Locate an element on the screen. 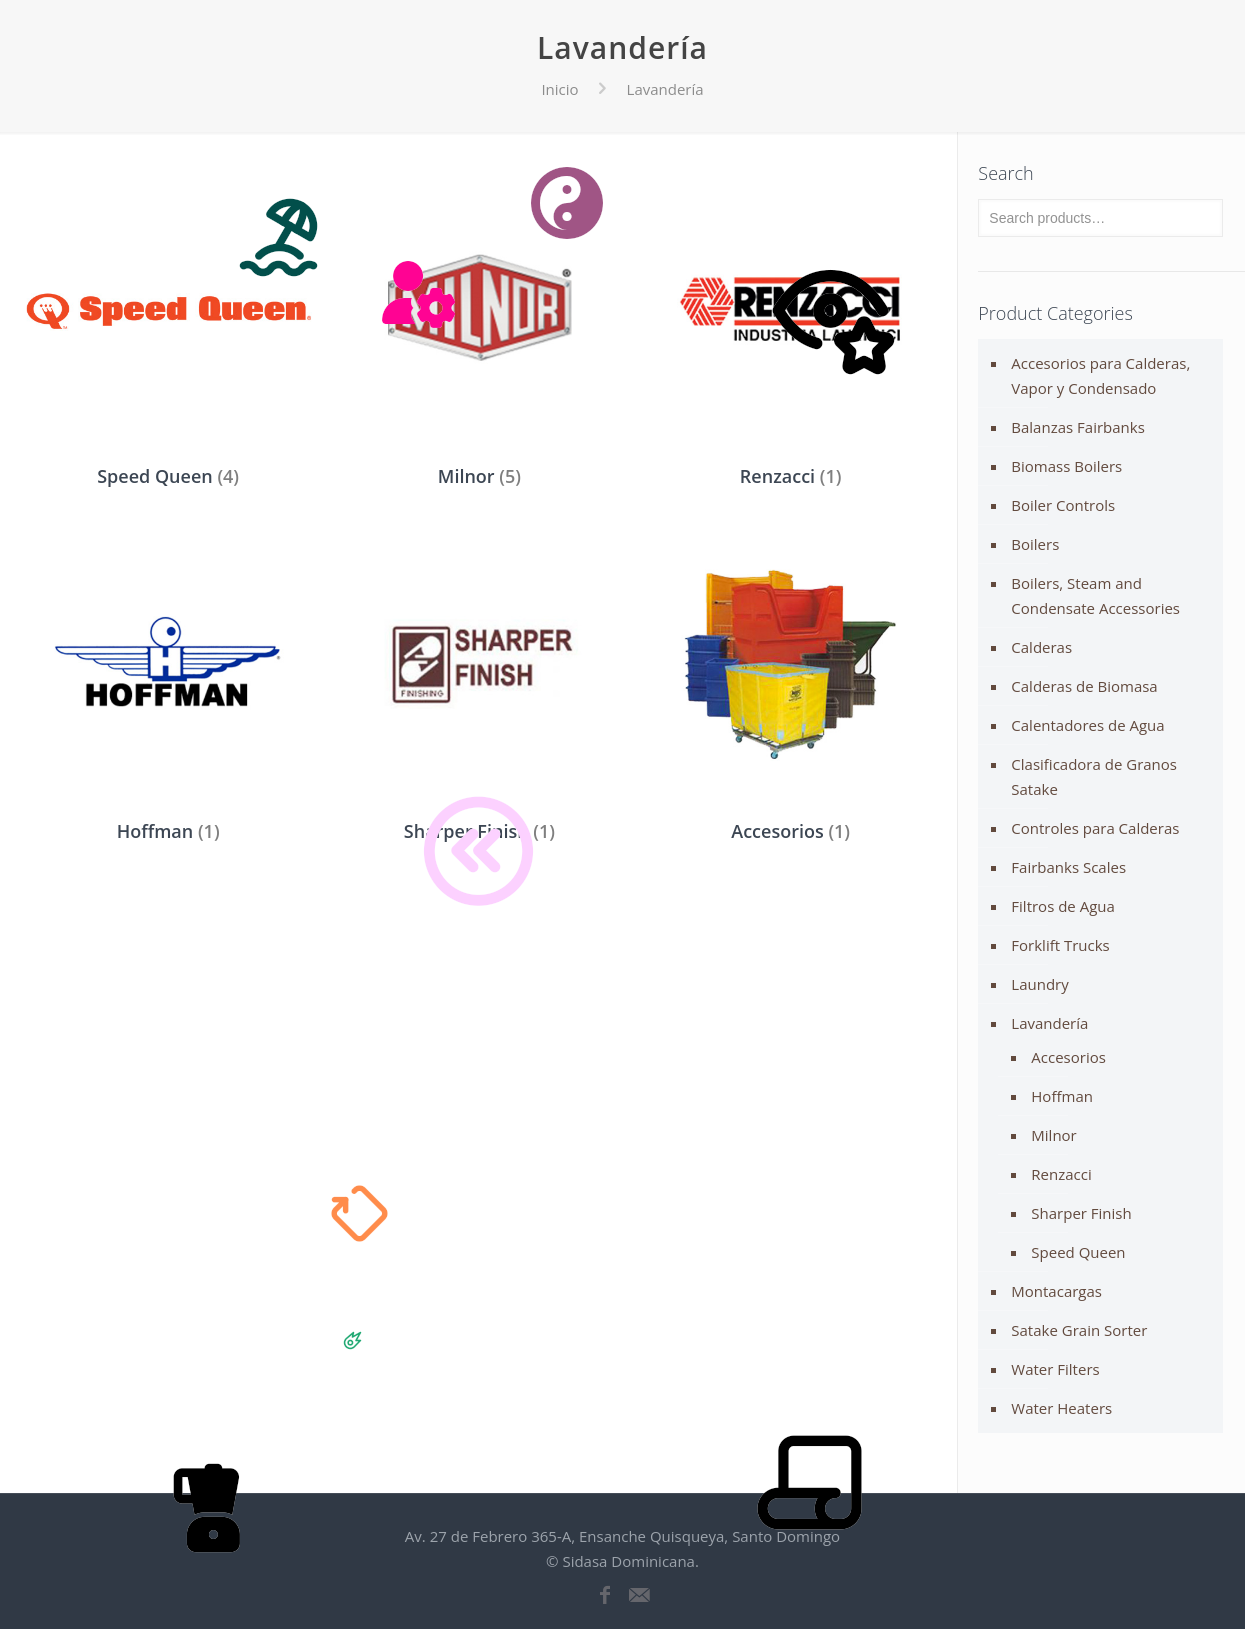 The width and height of the screenshot is (1245, 1629). indicates a trending or viral item is located at coordinates (352, 1340).